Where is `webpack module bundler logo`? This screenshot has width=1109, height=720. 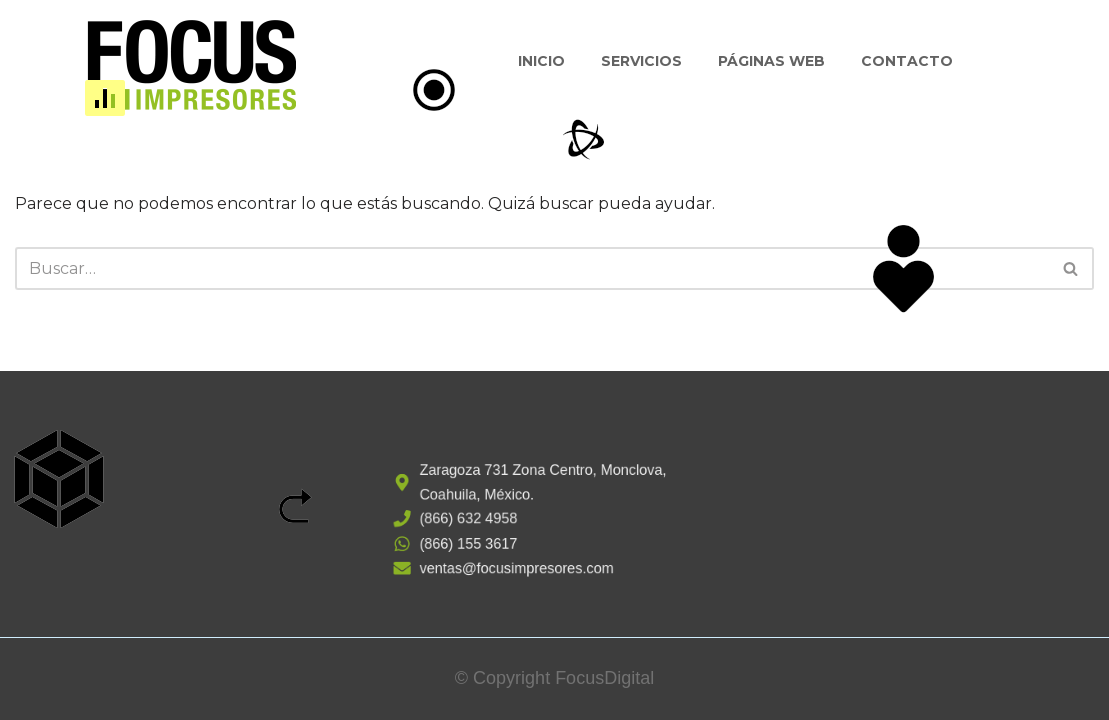
webpack module bundler logo is located at coordinates (59, 479).